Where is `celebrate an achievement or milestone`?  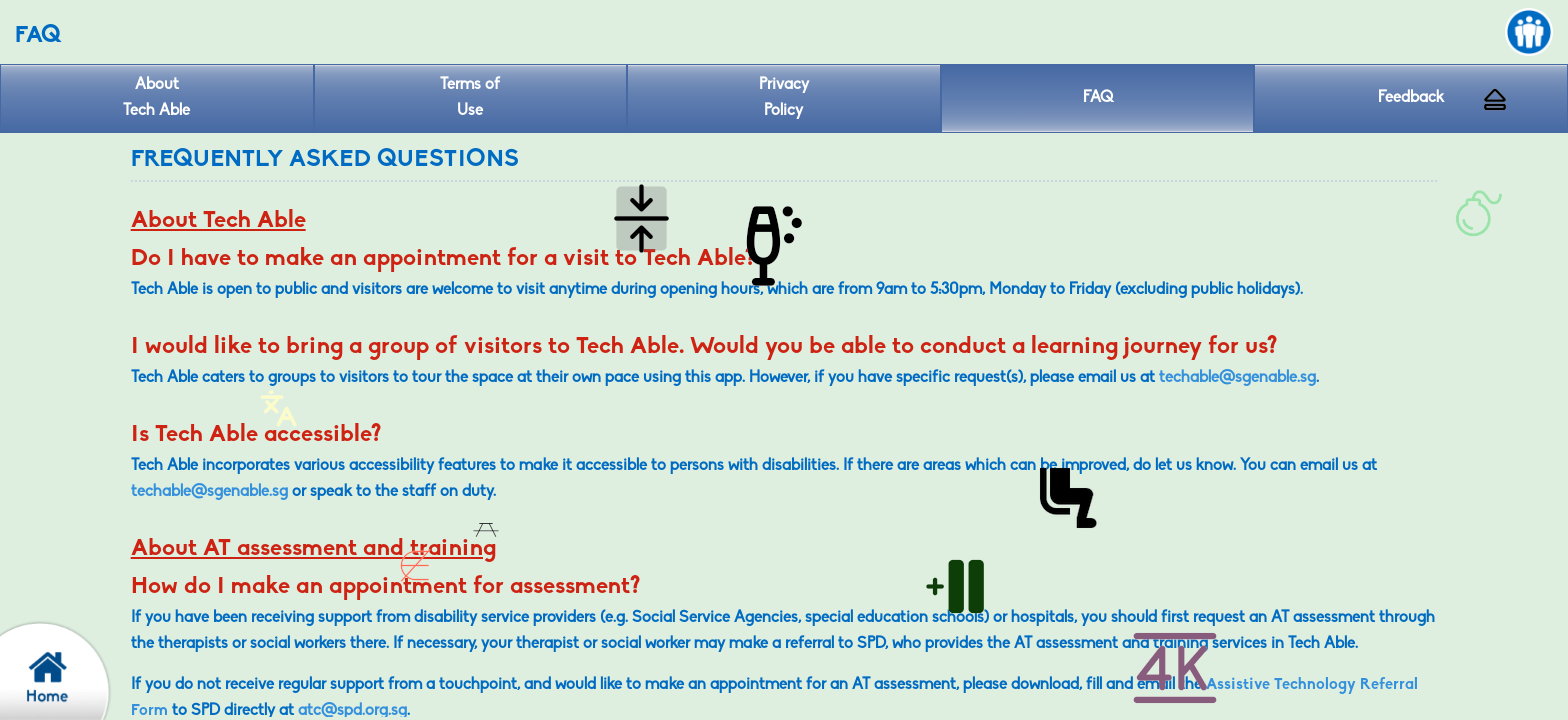 celebrate an achievement or milestone is located at coordinates (766, 246).